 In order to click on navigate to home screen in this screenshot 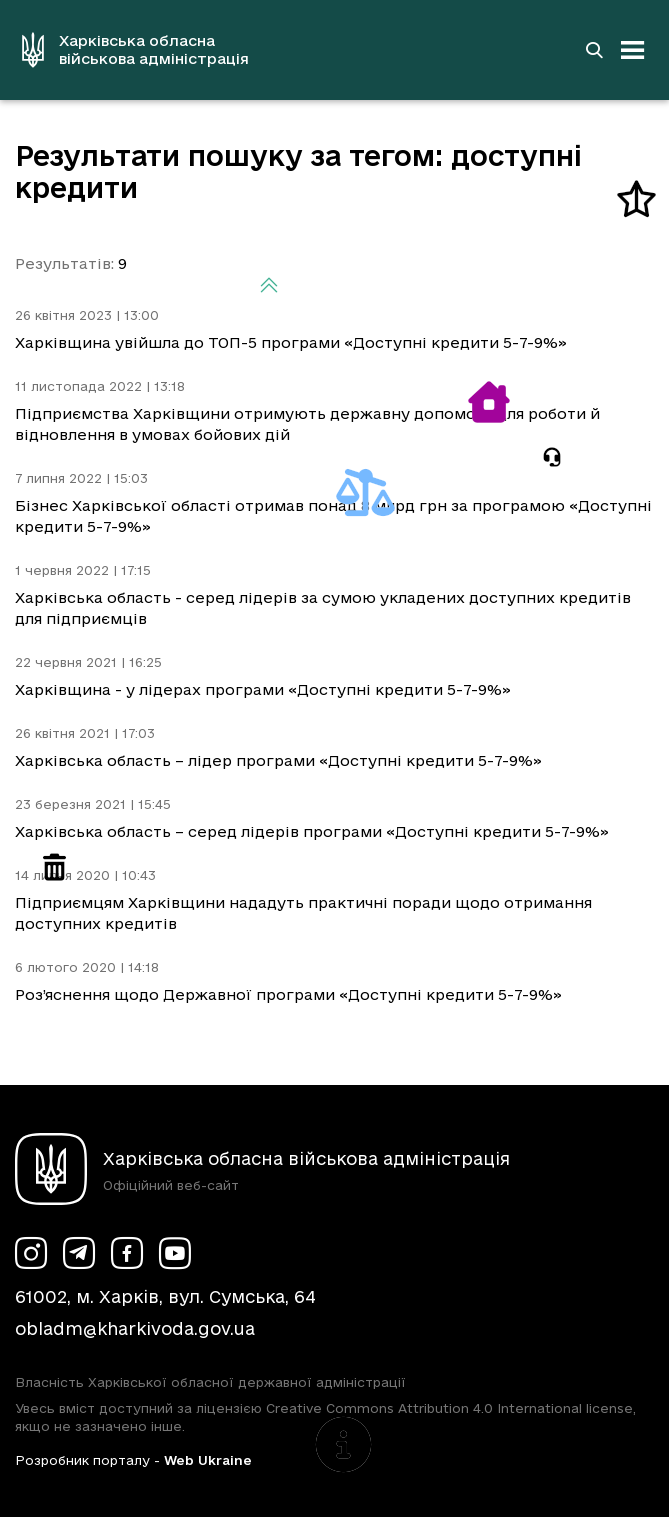, I will do `click(489, 402)`.